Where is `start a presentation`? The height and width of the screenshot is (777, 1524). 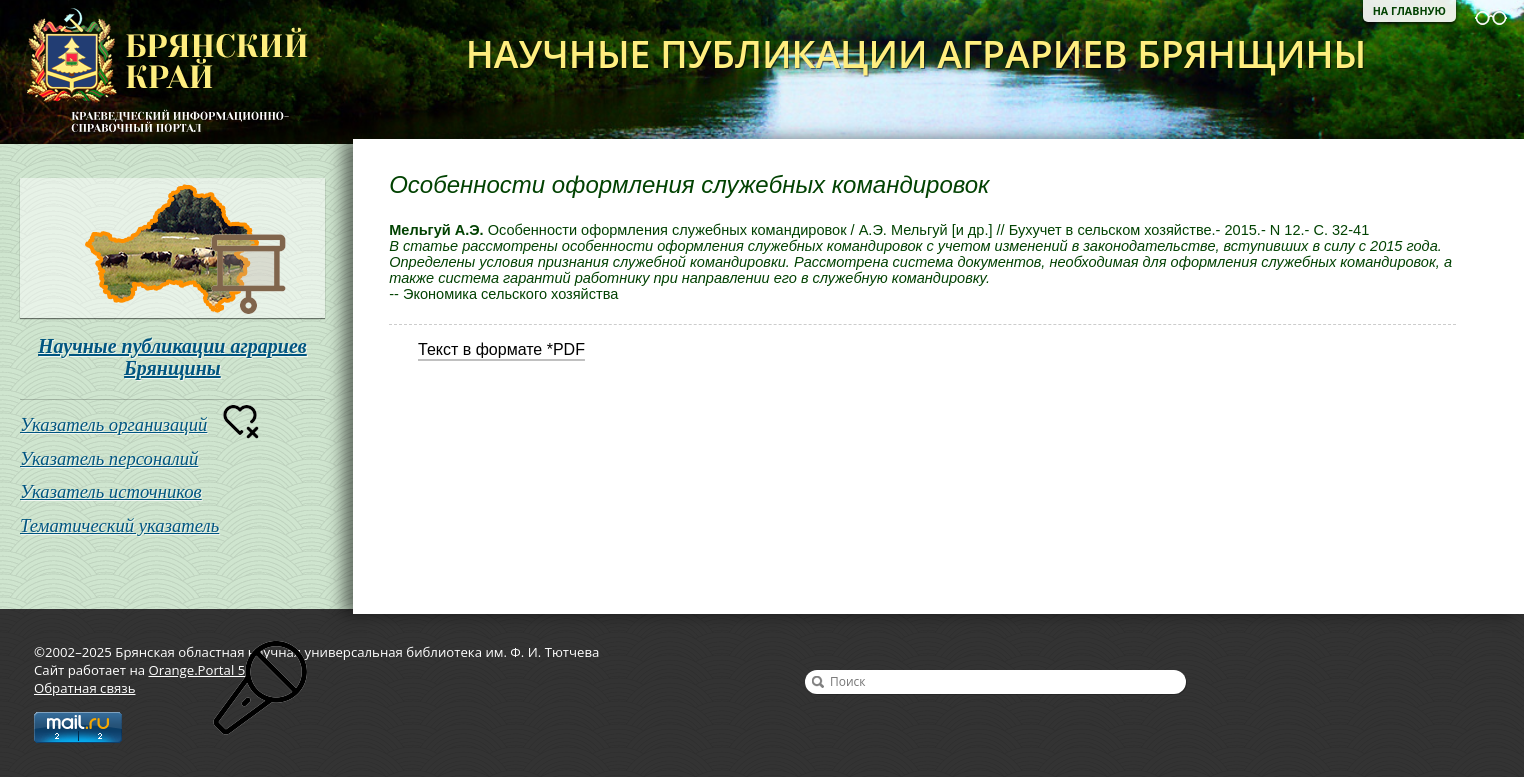 start a presentation is located at coordinates (248, 268).